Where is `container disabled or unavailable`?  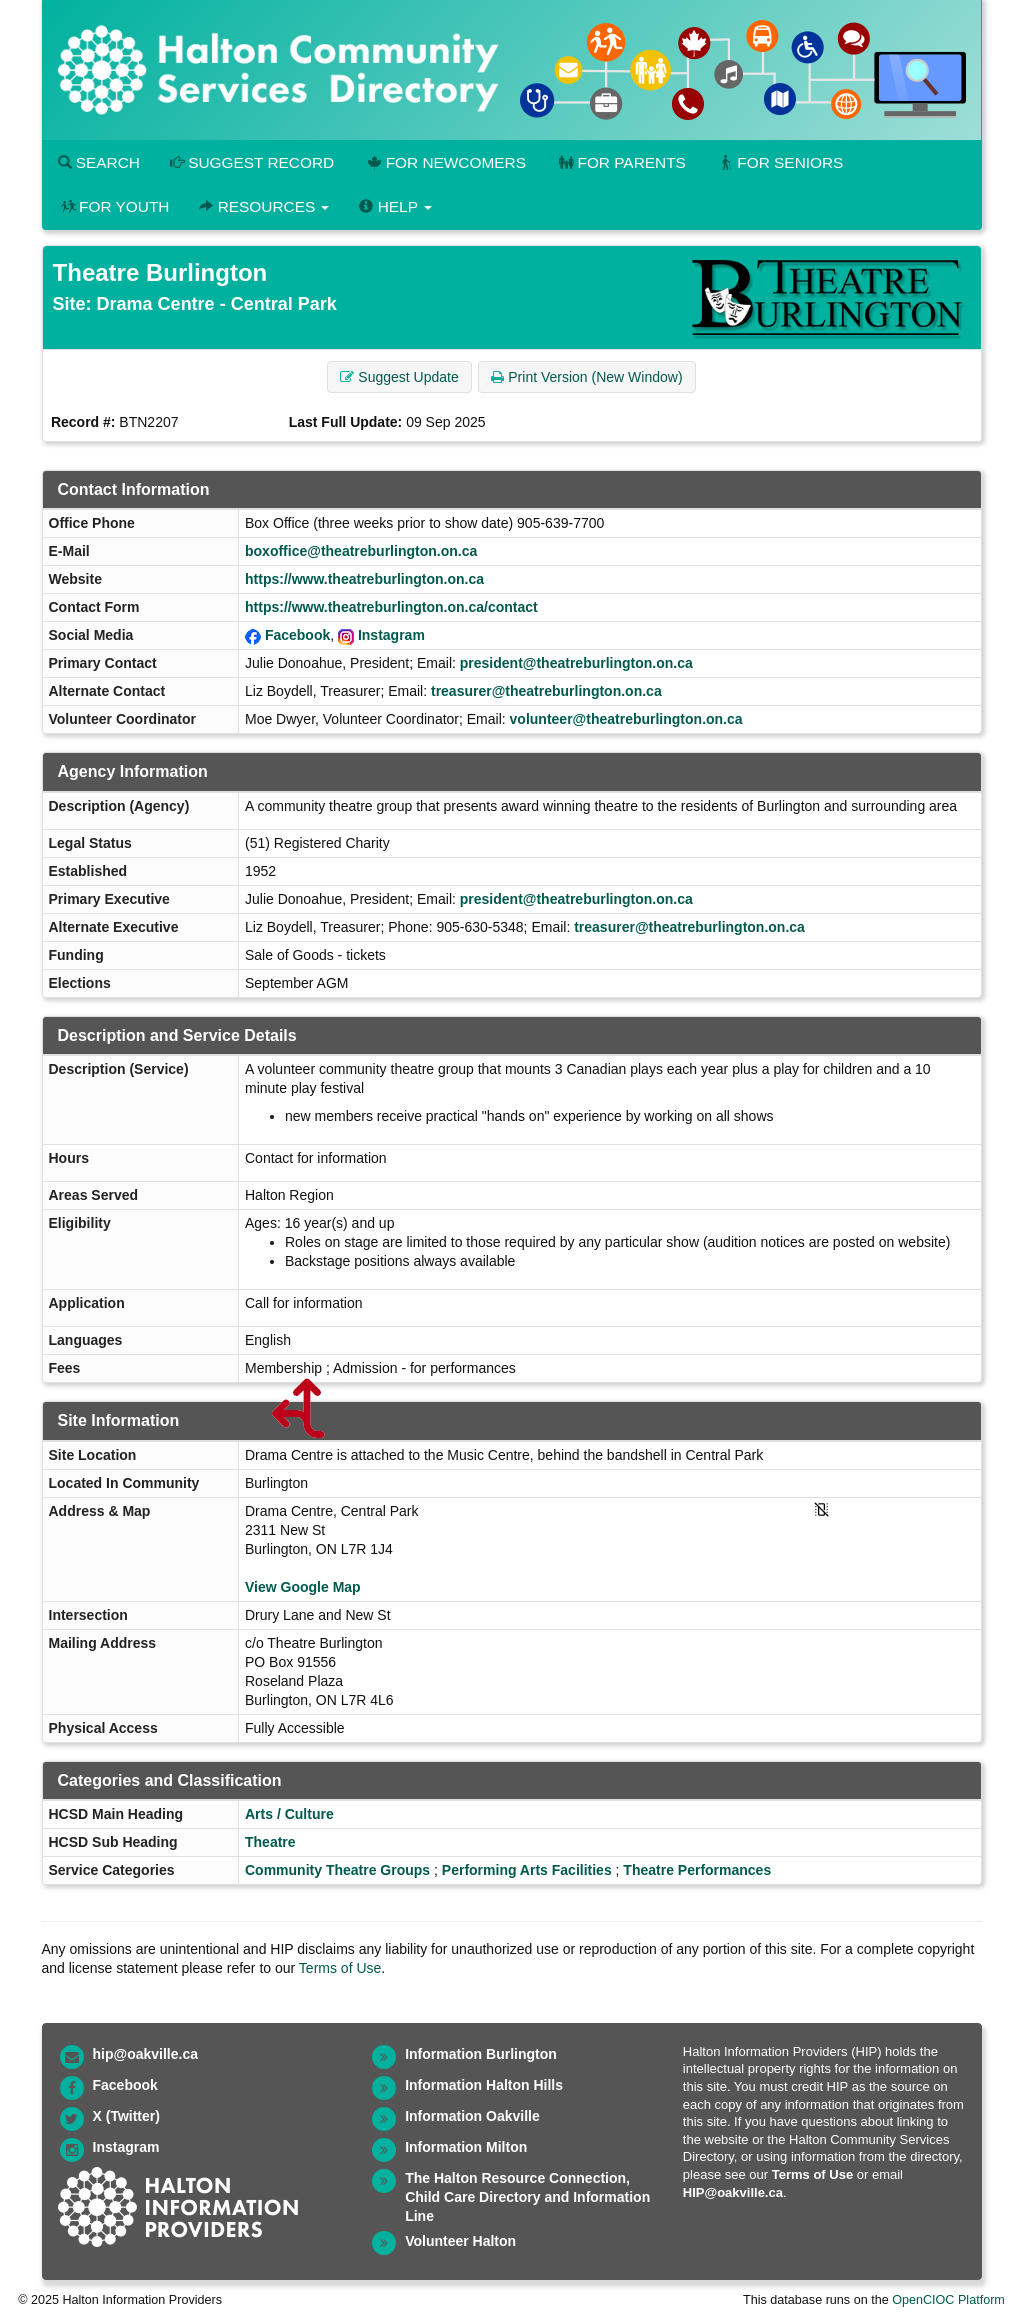
container disabled or unavailable is located at coordinates (821, 1509).